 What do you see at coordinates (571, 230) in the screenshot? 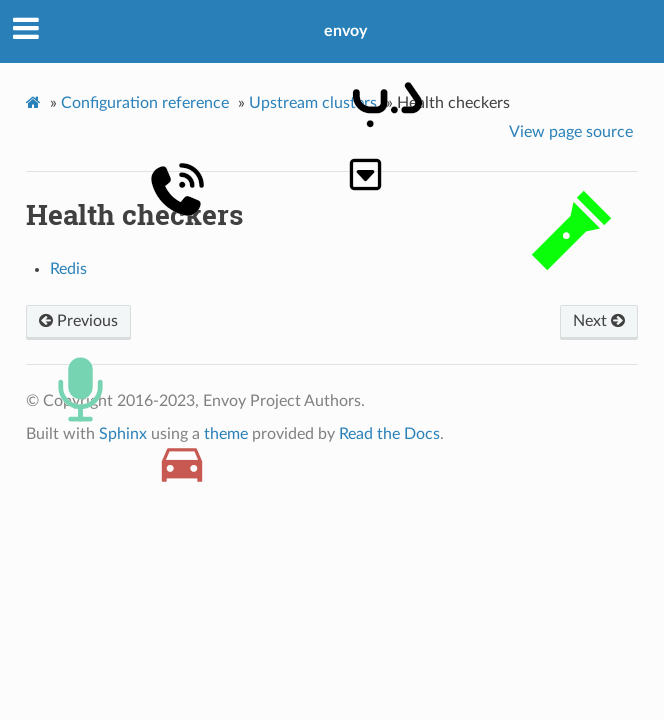
I see `toggle flashlight on/off` at bounding box center [571, 230].